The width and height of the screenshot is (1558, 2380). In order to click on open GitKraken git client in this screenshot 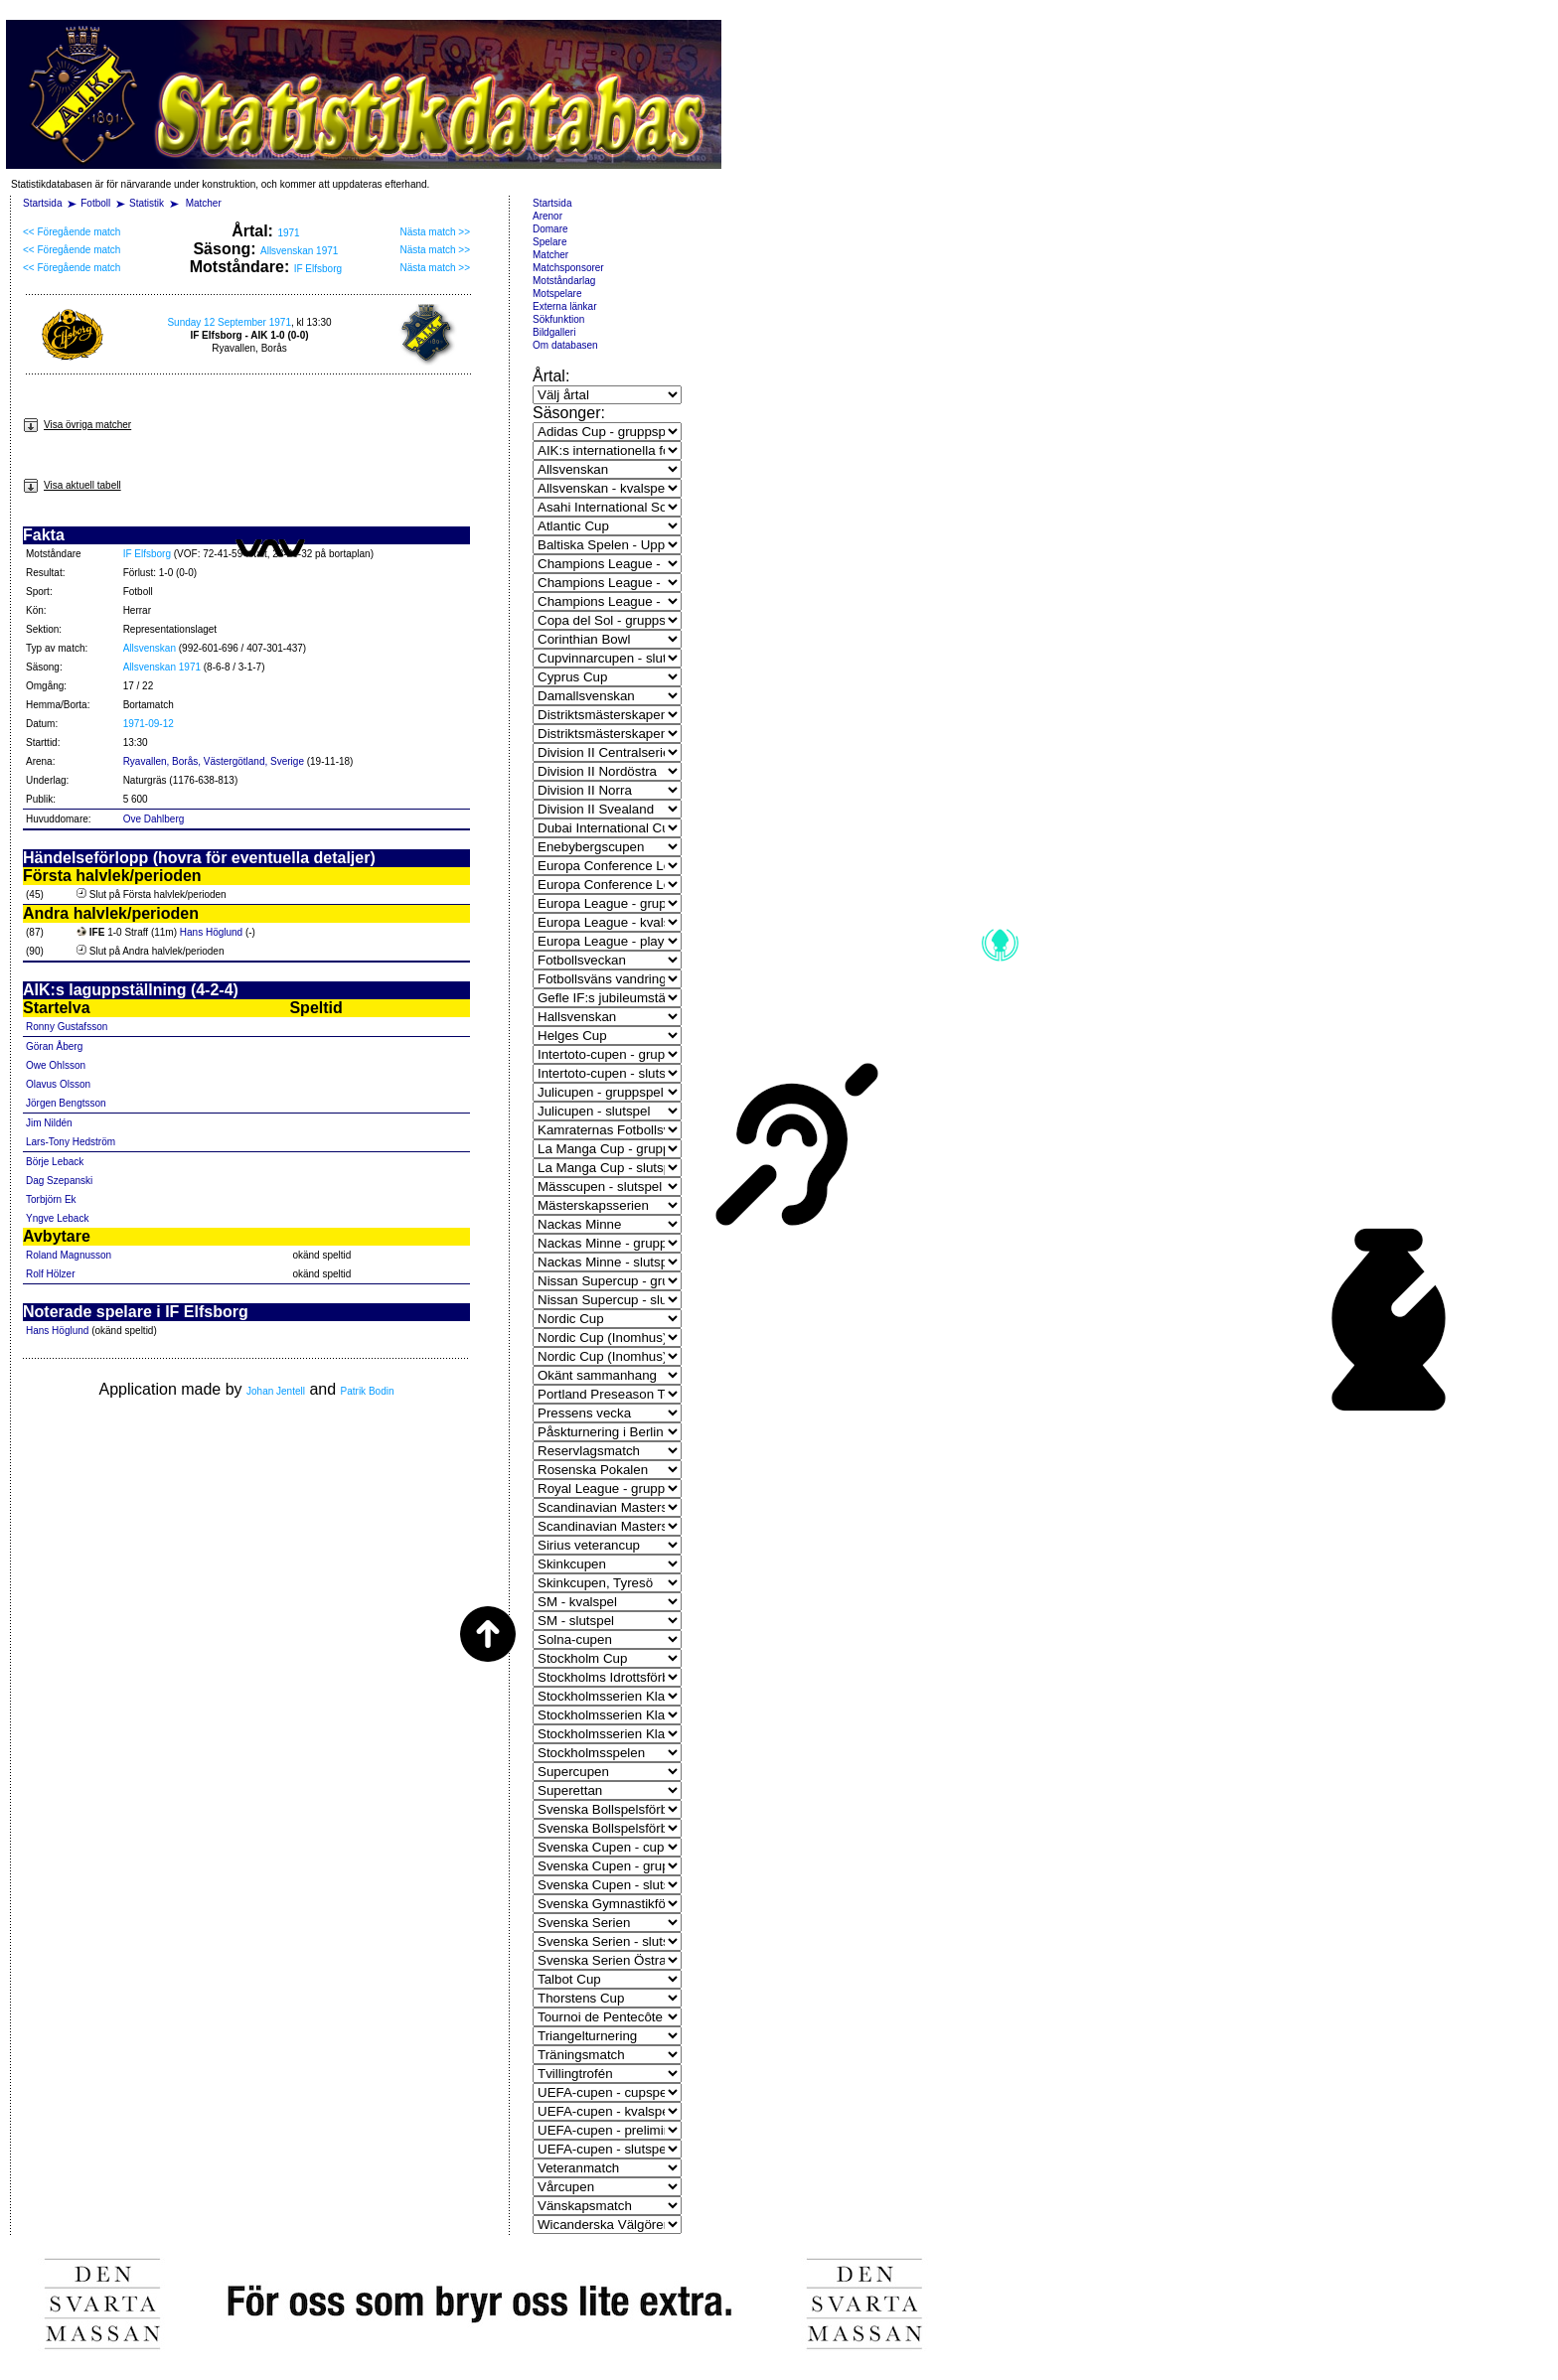, I will do `click(1000, 945)`.